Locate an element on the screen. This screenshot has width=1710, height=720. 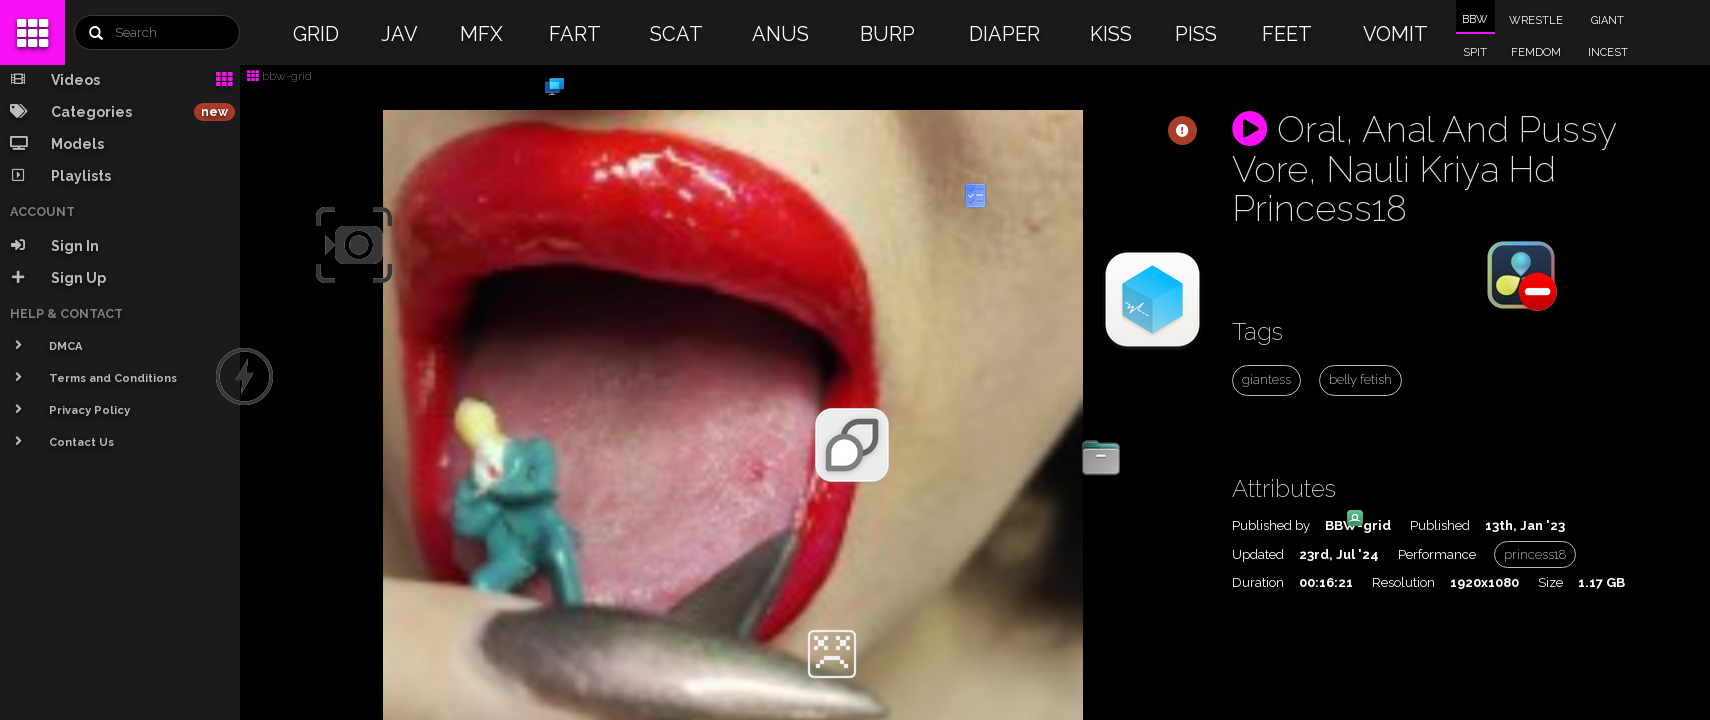
open the to-do list app is located at coordinates (975, 195).